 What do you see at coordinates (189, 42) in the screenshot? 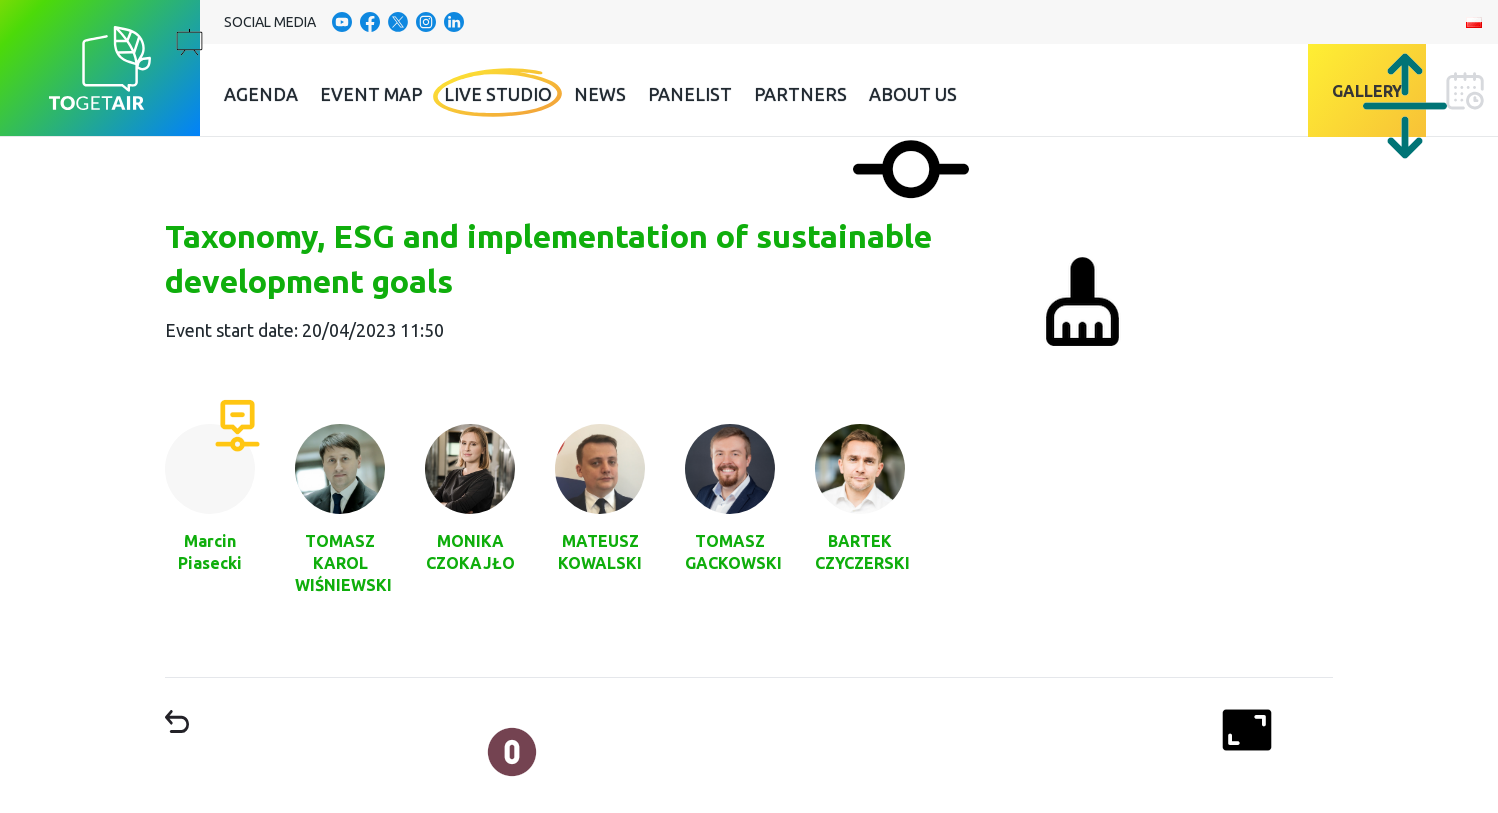
I see `start or view a presentation` at bounding box center [189, 42].